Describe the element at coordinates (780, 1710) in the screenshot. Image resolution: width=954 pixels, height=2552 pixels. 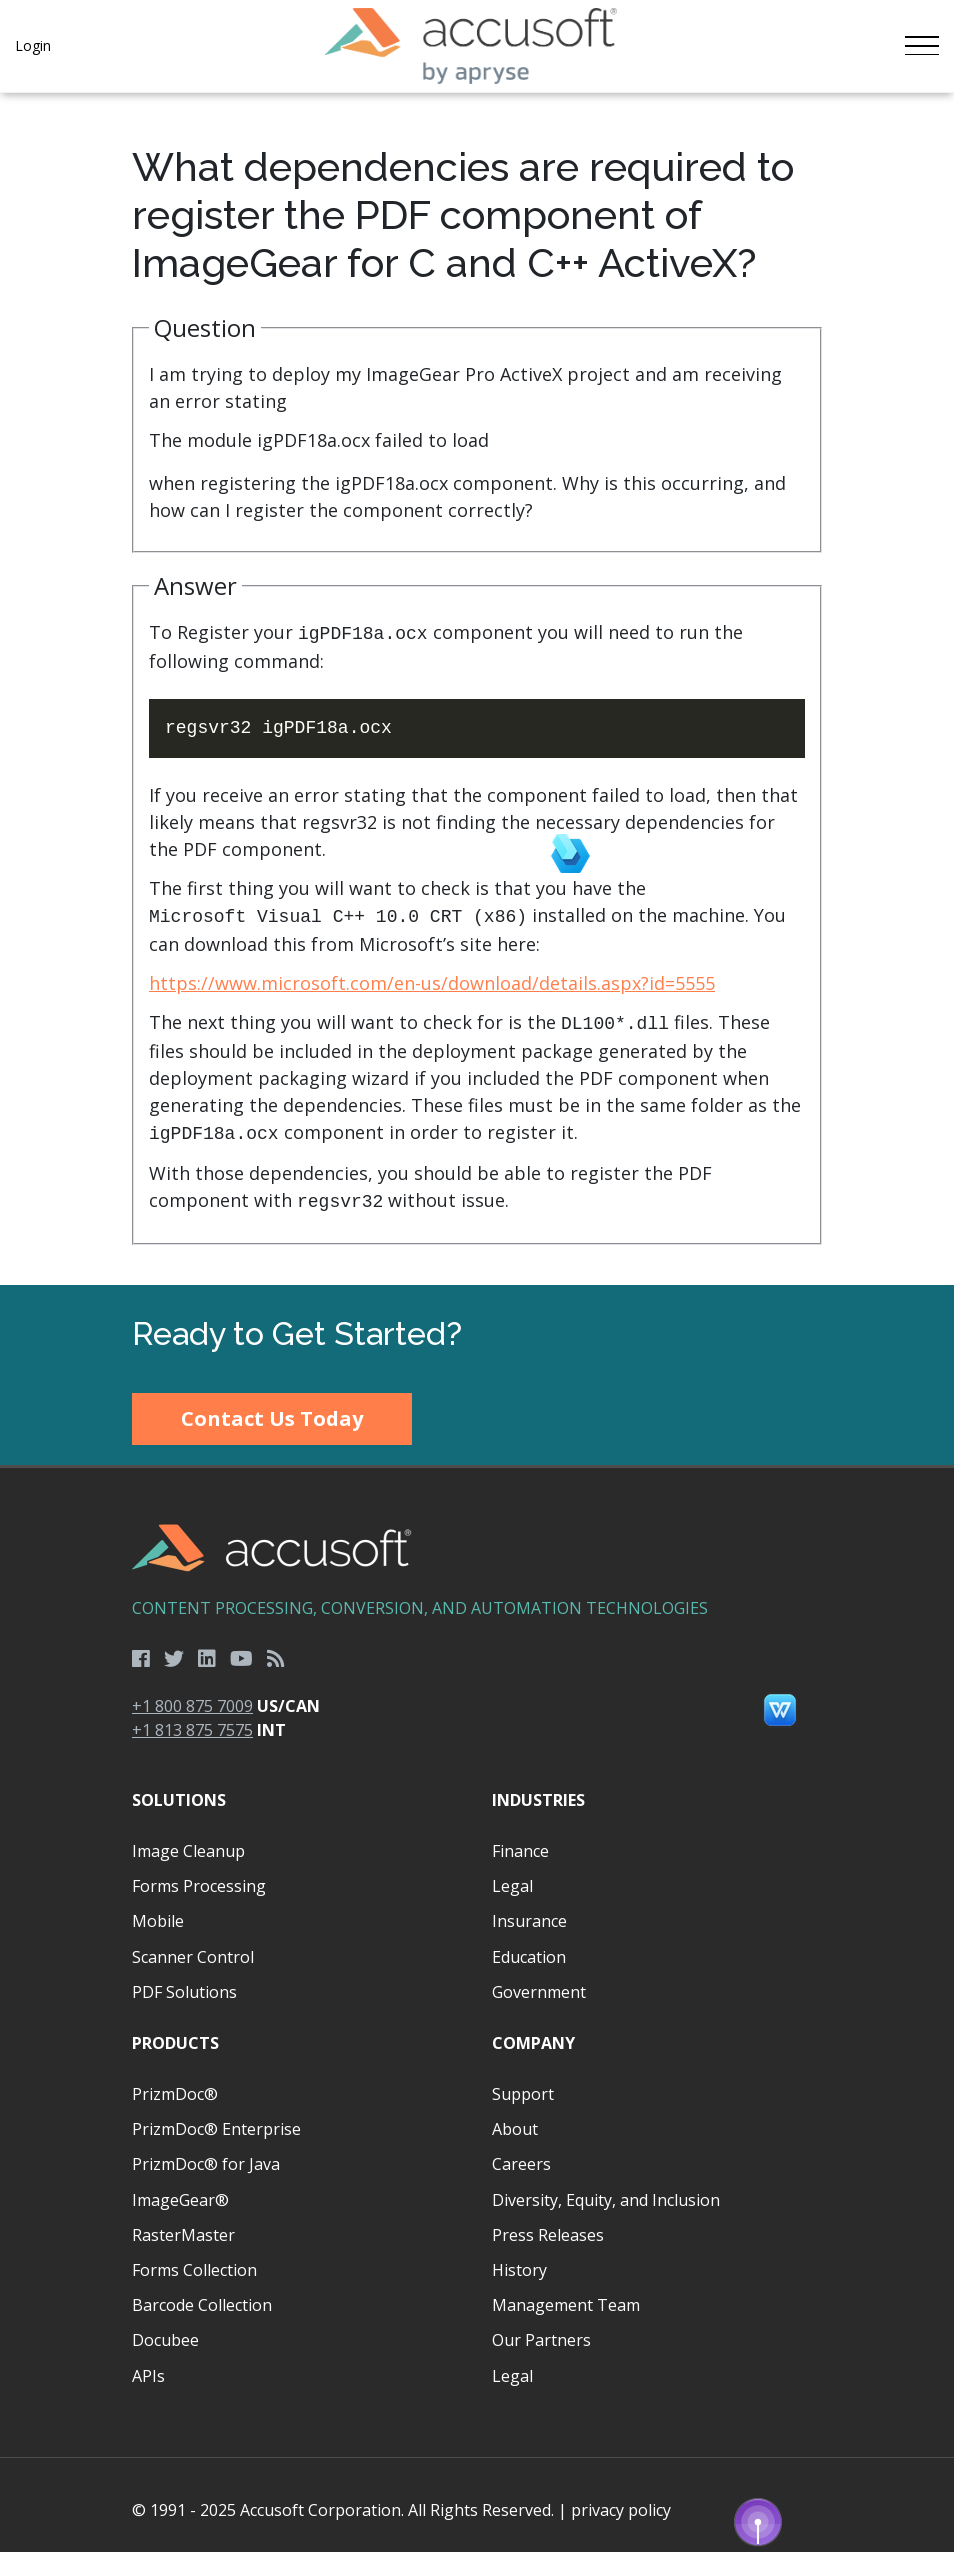
I see `open wps office application` at that location.